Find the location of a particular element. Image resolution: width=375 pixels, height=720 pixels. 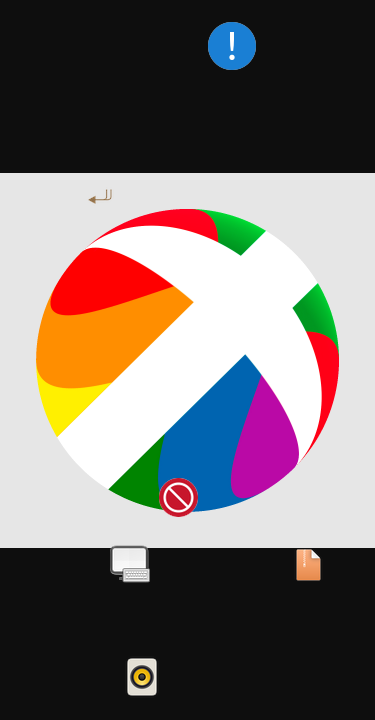

access computer or desktop settings is located at coordinates (130, 564).